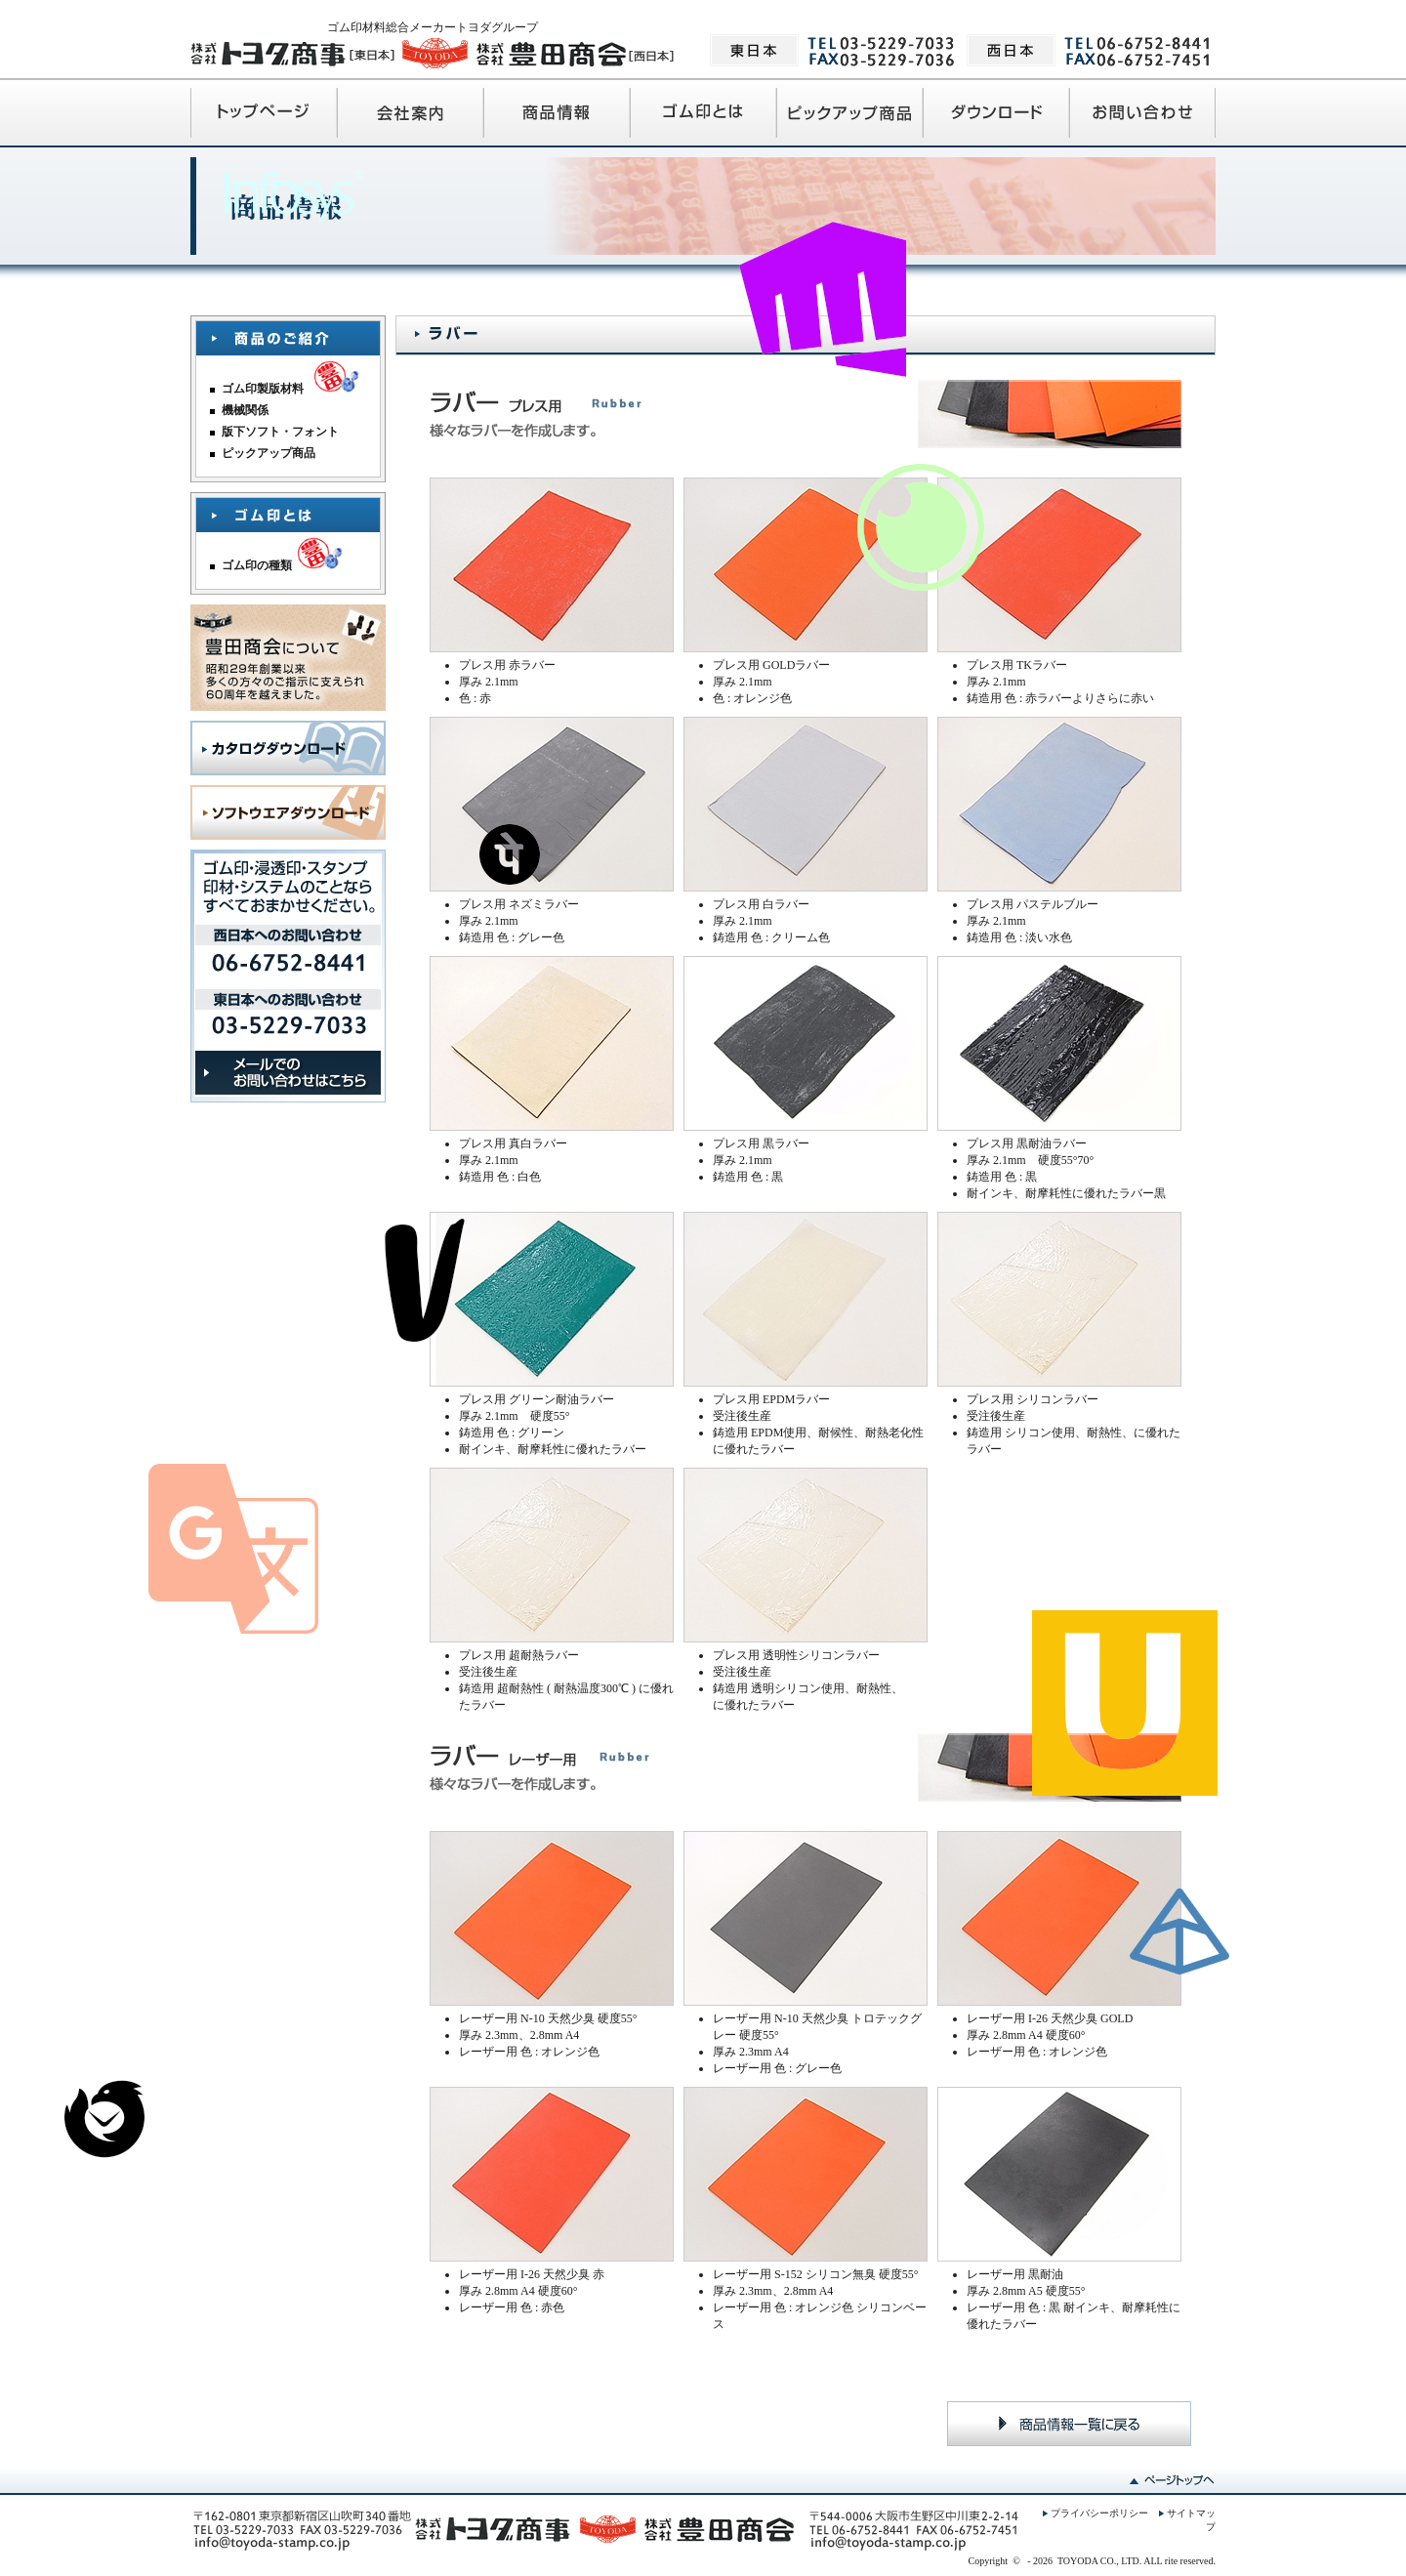  I want to click on open google translate, so click(233, 1549).